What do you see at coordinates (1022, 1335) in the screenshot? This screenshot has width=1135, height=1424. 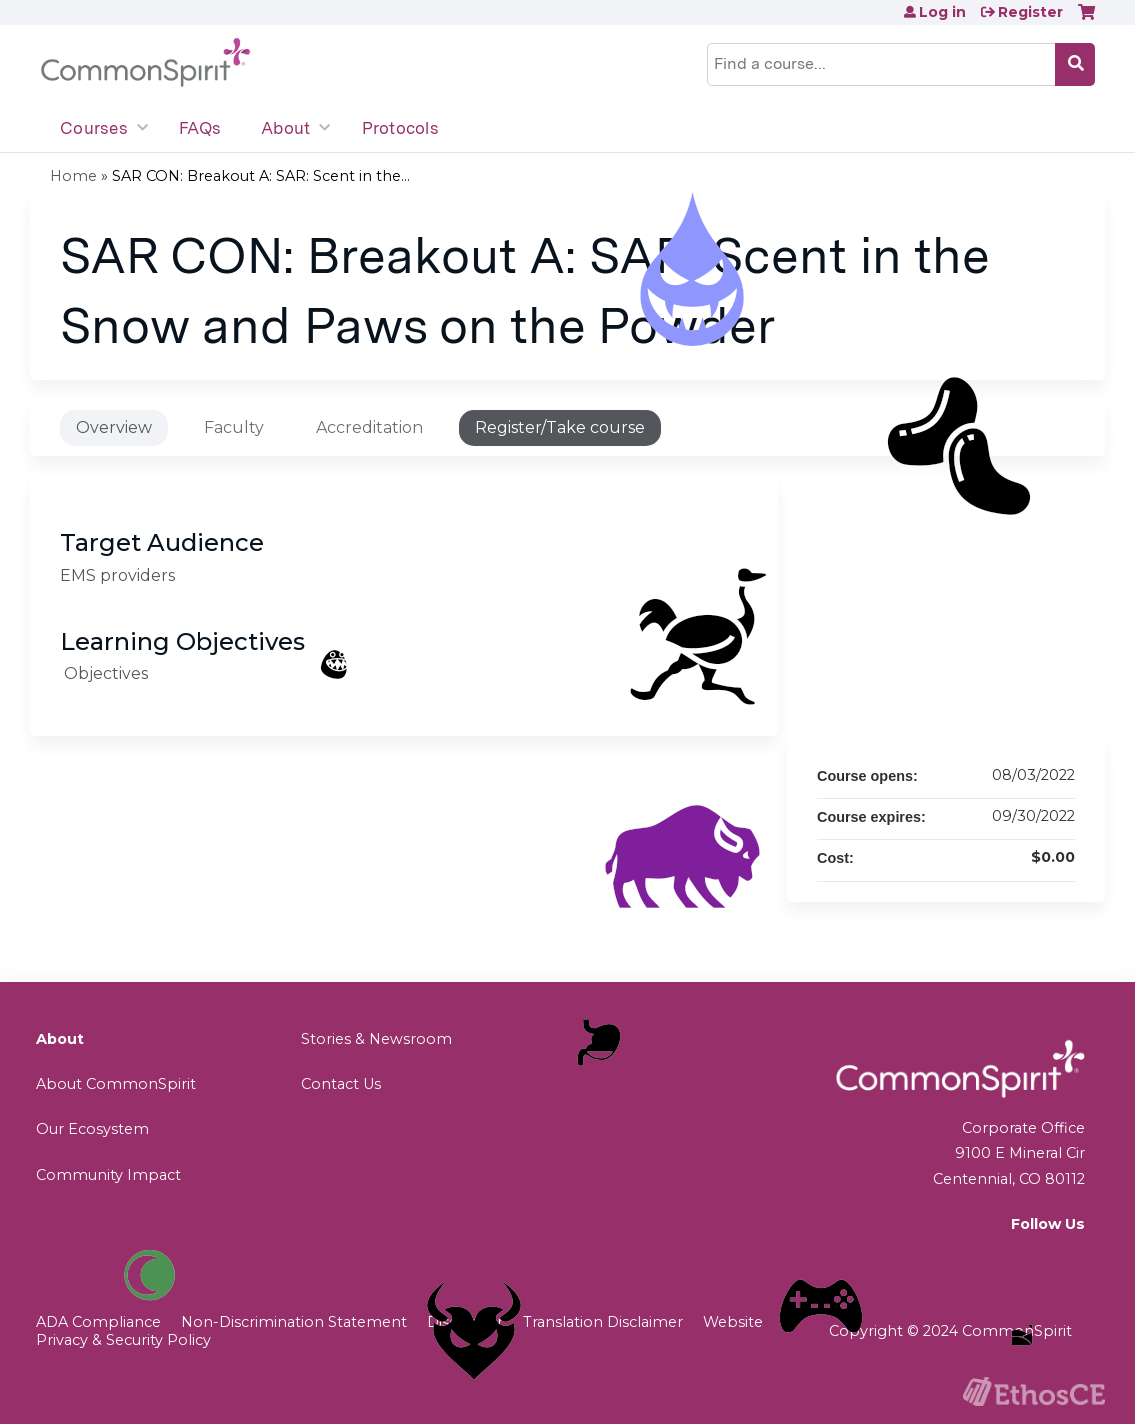 I see `view terrain or landscape mode` at bounding box center [1022, 1335].